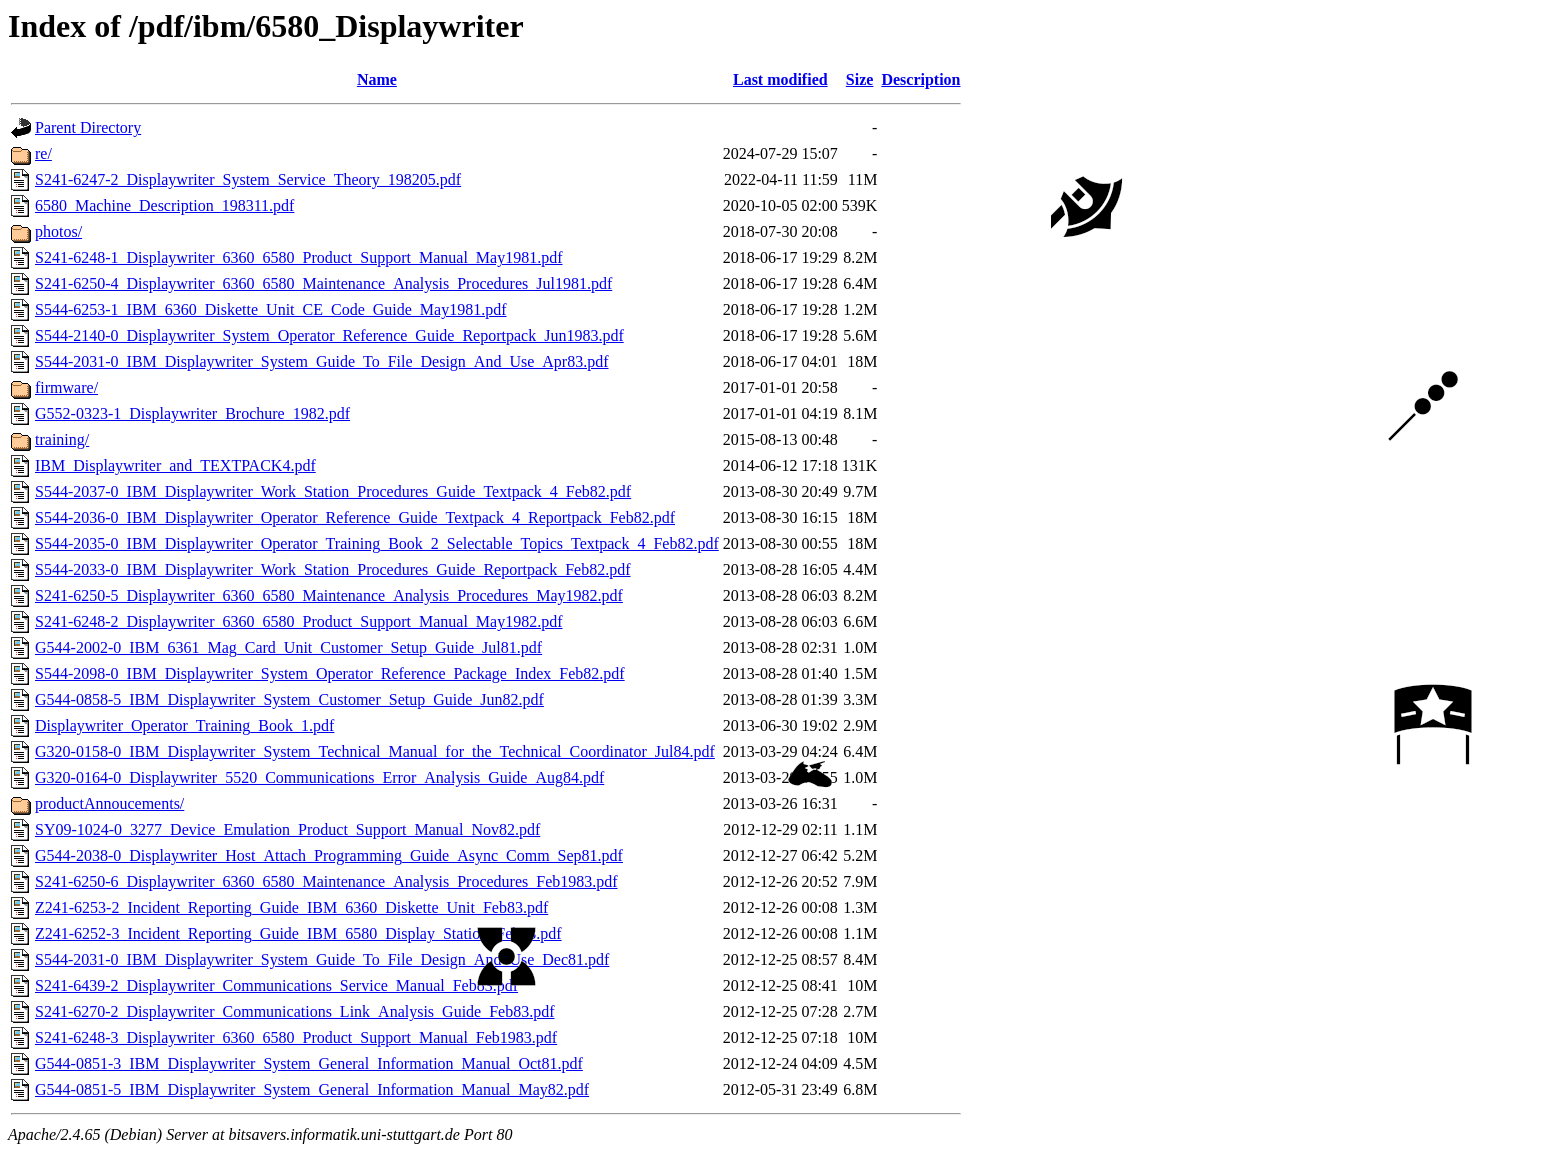 The image size is (1542, 1152). What do you see at coordinates (506, 956) in the screenshot?
I see `radiation or hazard warning indicator` at bounding box center [506, 956].